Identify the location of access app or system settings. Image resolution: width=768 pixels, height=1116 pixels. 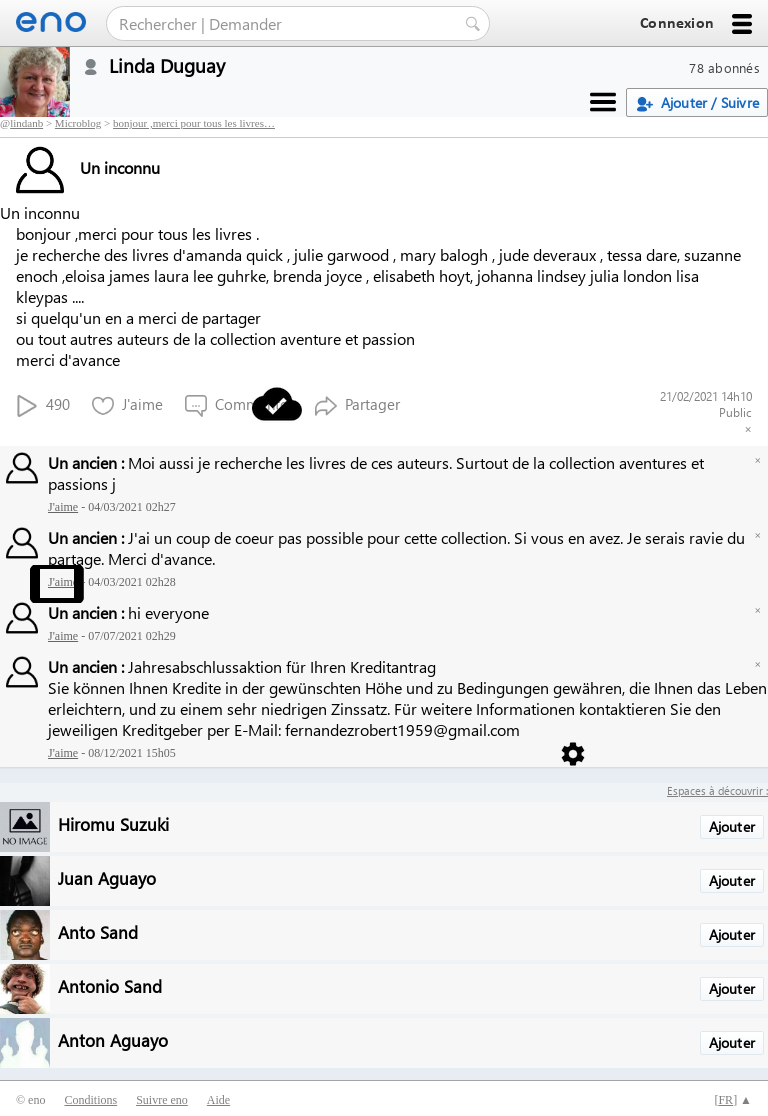
(573, 754).